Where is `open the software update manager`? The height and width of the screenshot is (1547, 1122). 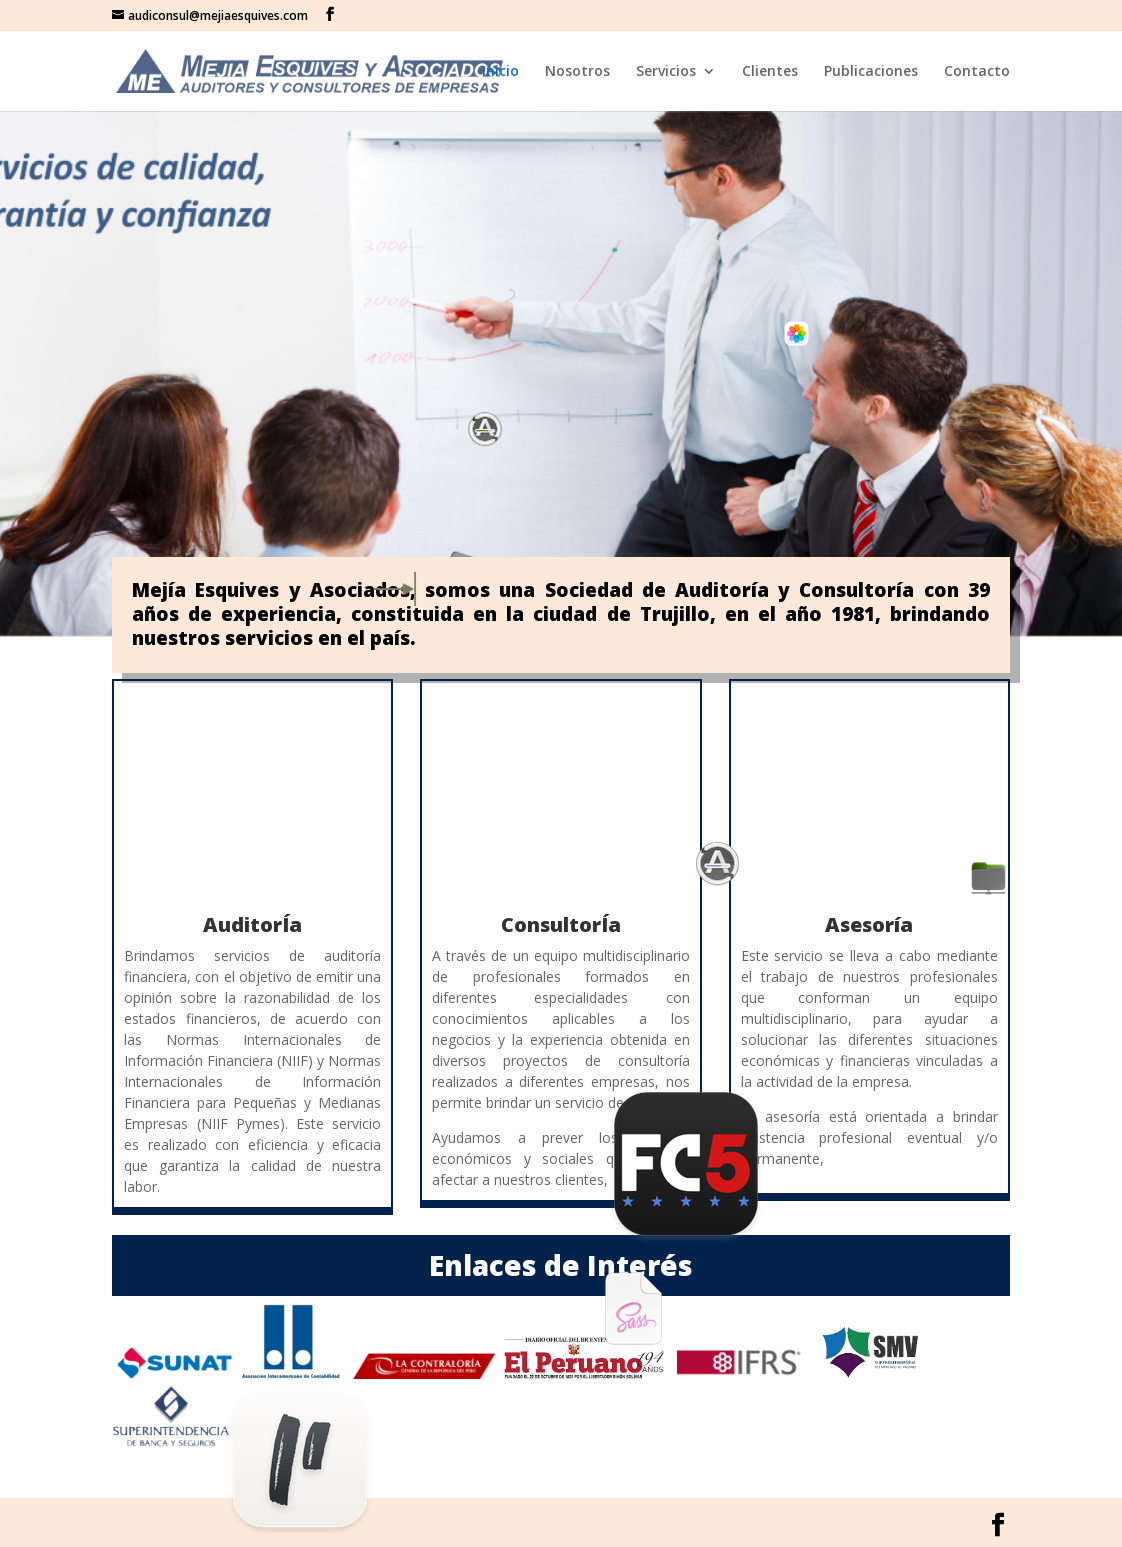 open the software update manager is located at coordinates (485, 429).